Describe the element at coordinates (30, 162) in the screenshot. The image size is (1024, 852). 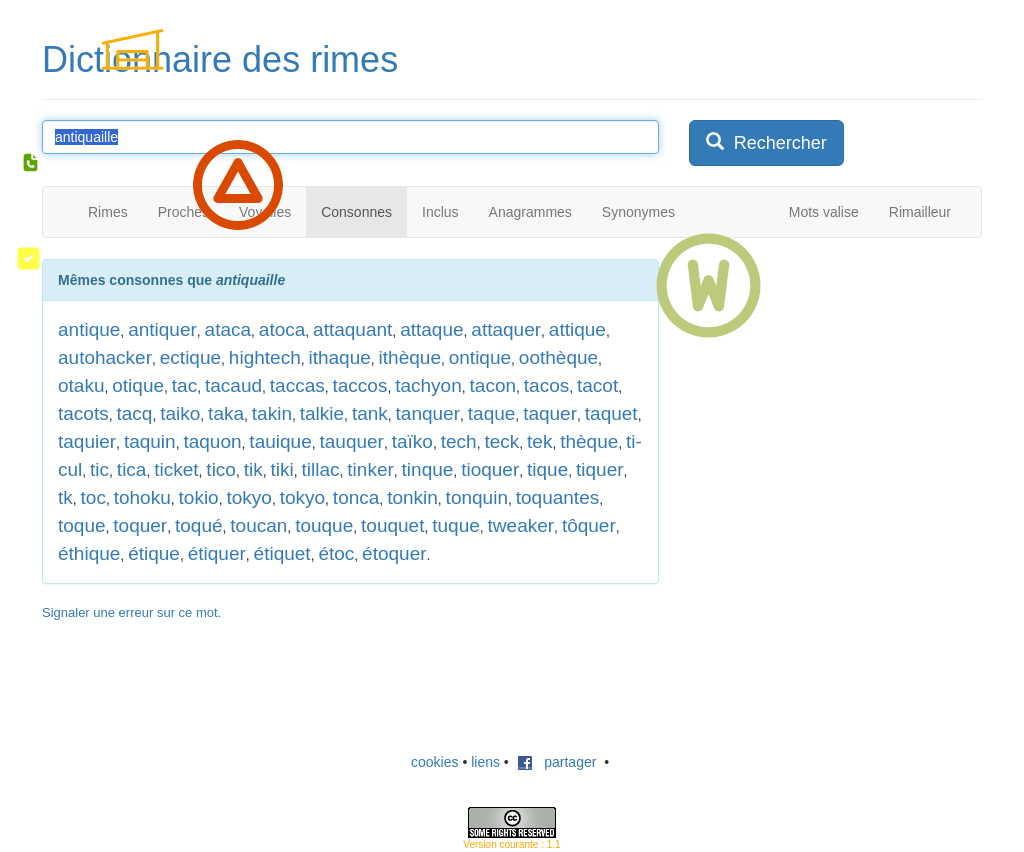
I see `access phone call records or logs` at that location.